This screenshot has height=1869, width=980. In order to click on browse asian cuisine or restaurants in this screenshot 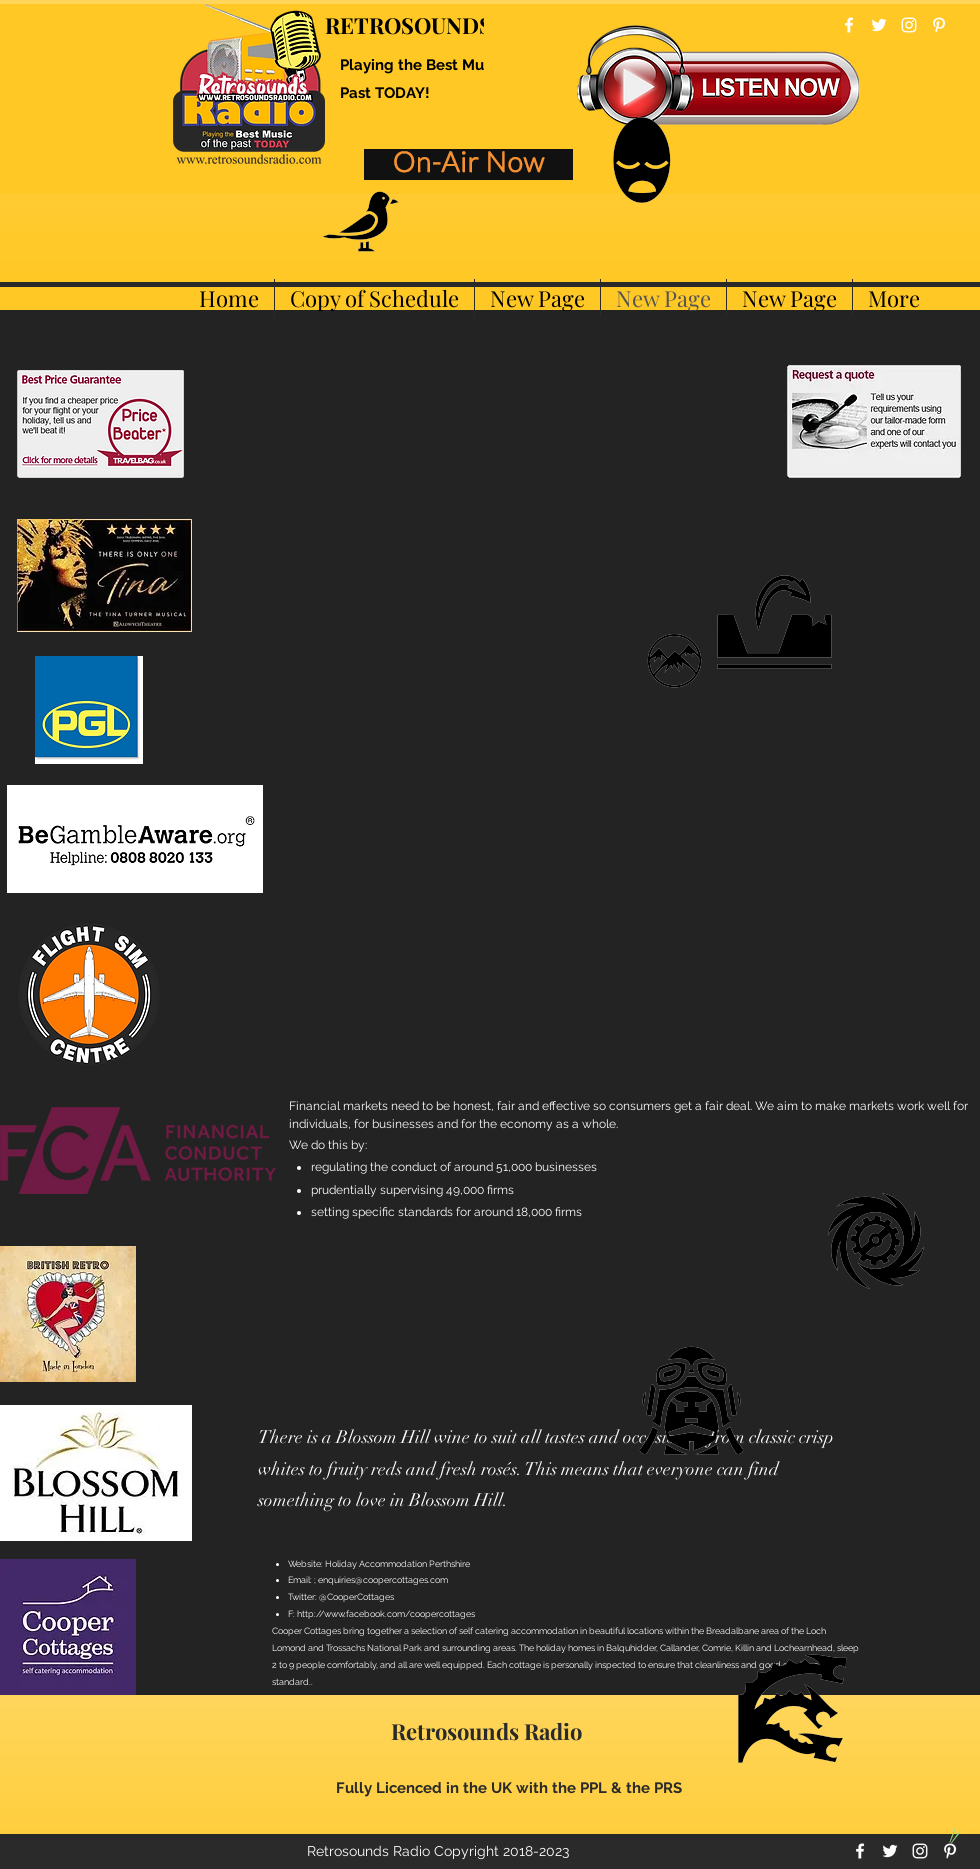, I will do `click(955, 1836)`.